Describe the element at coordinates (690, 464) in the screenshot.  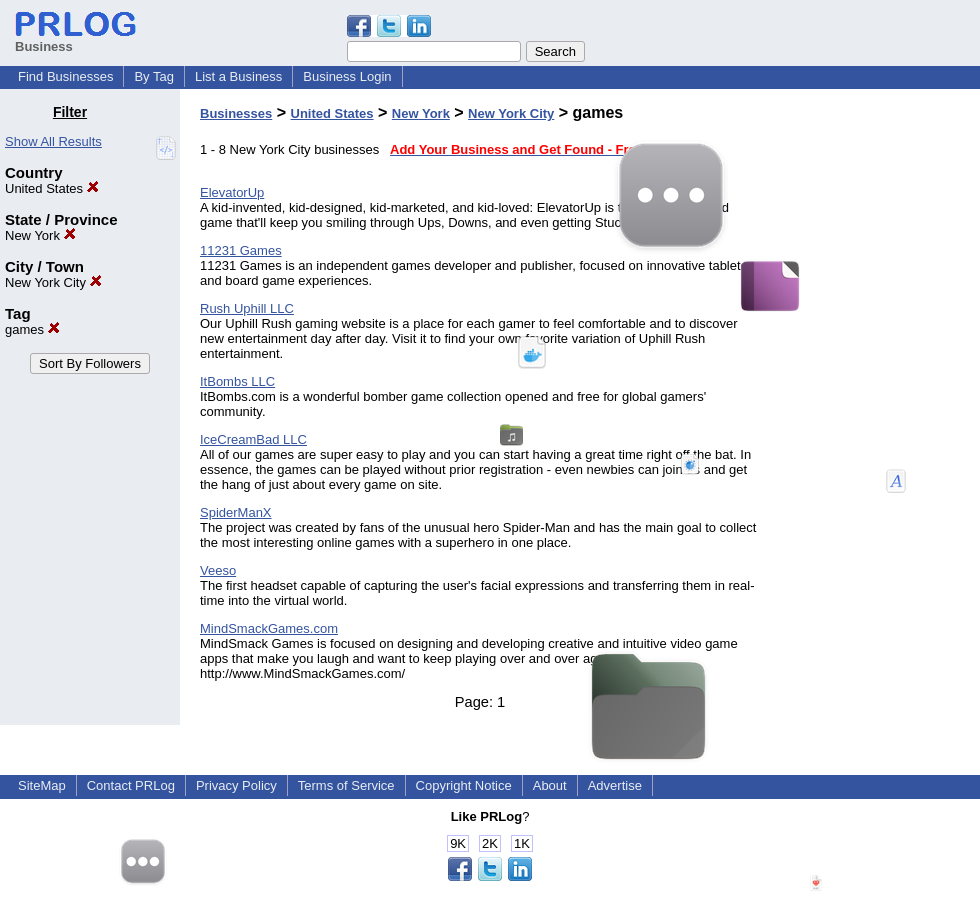
I see `lua script file indicator` at that location.